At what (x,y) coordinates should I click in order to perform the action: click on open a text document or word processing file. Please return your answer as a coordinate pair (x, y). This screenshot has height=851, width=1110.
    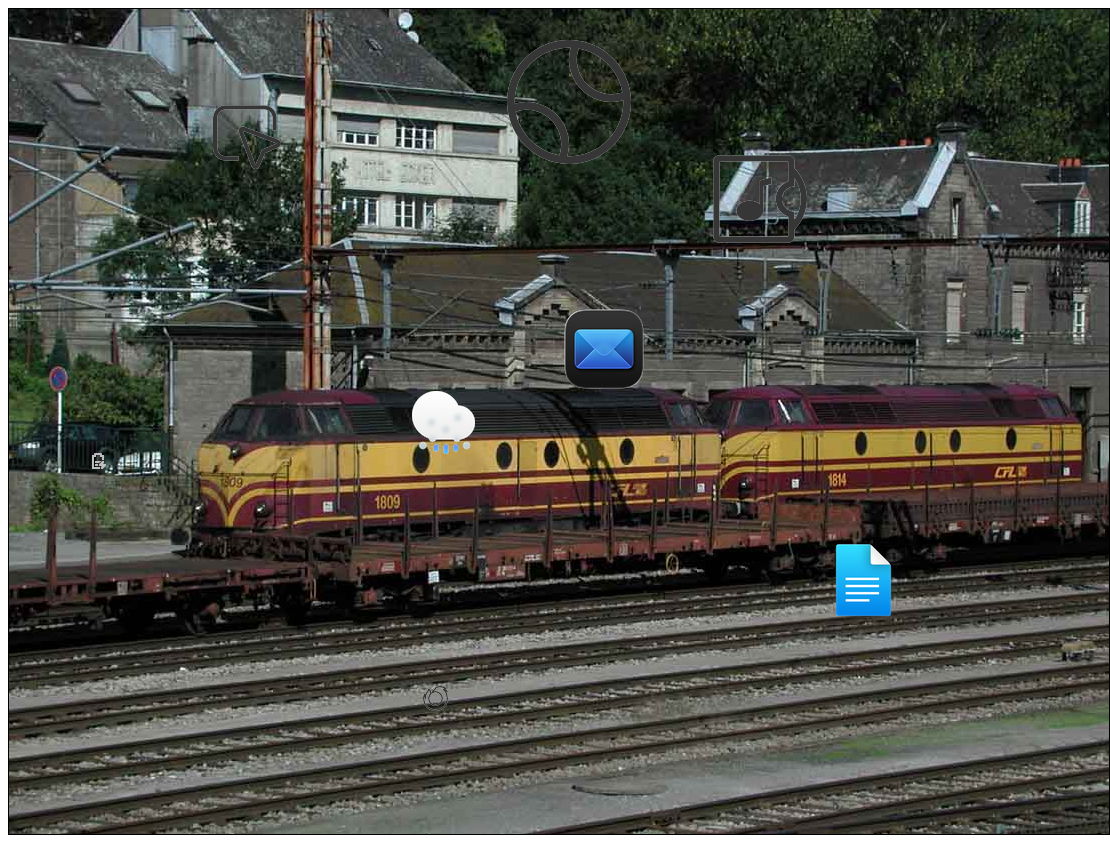
    Looking at the image, I should click on (863, 581).